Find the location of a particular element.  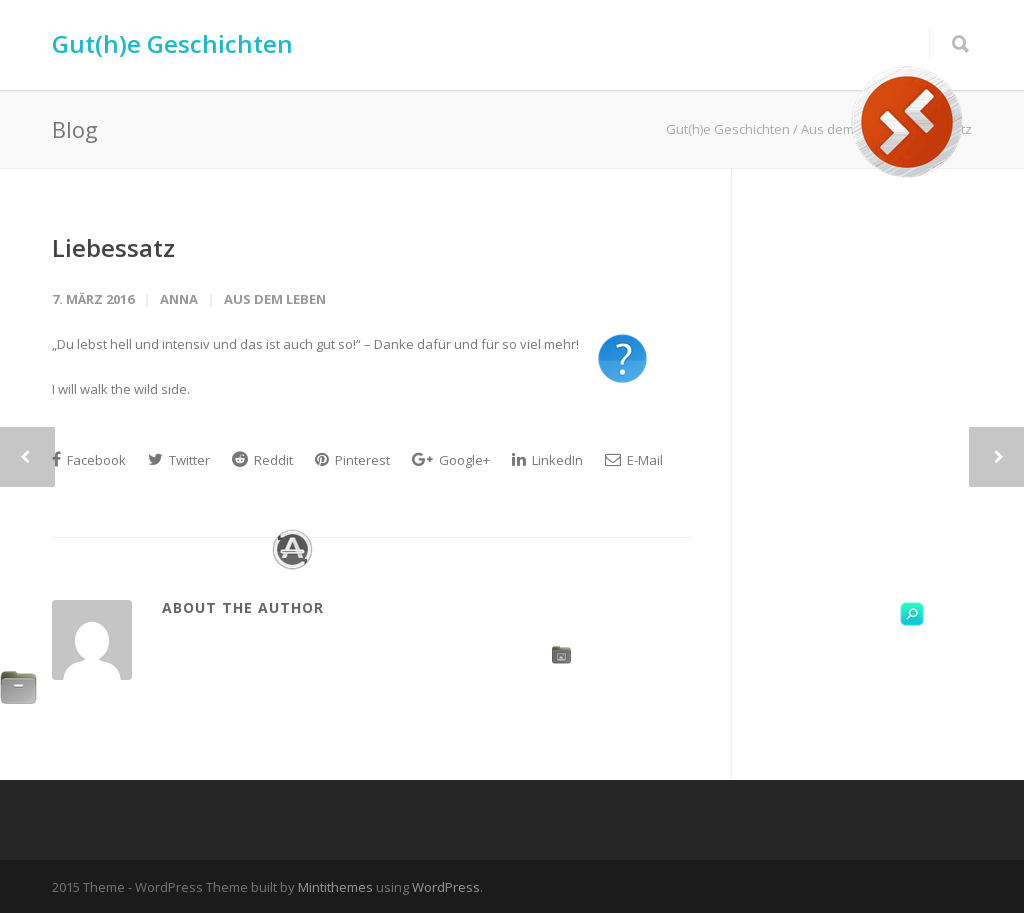

open remote desktop connection is located at coordinates (907, 122).